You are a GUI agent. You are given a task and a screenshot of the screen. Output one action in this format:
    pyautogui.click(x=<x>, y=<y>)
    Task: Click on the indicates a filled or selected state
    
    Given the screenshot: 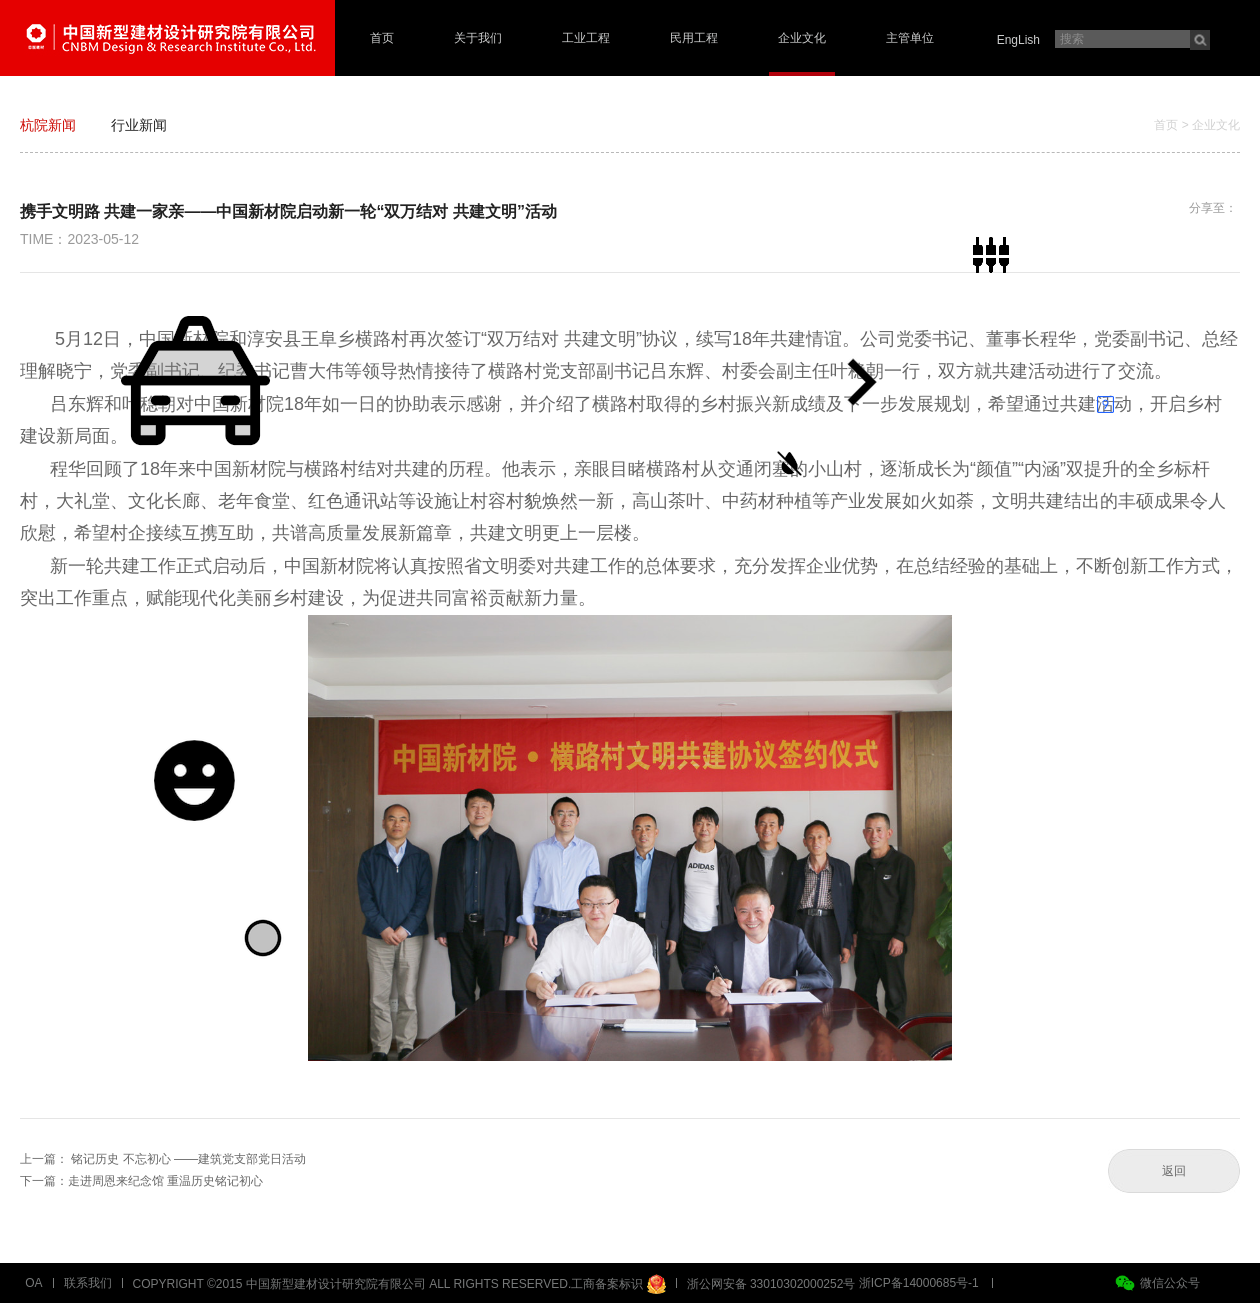 What is the action you would take?
    pyautogui.click(x=263, y=938)
    